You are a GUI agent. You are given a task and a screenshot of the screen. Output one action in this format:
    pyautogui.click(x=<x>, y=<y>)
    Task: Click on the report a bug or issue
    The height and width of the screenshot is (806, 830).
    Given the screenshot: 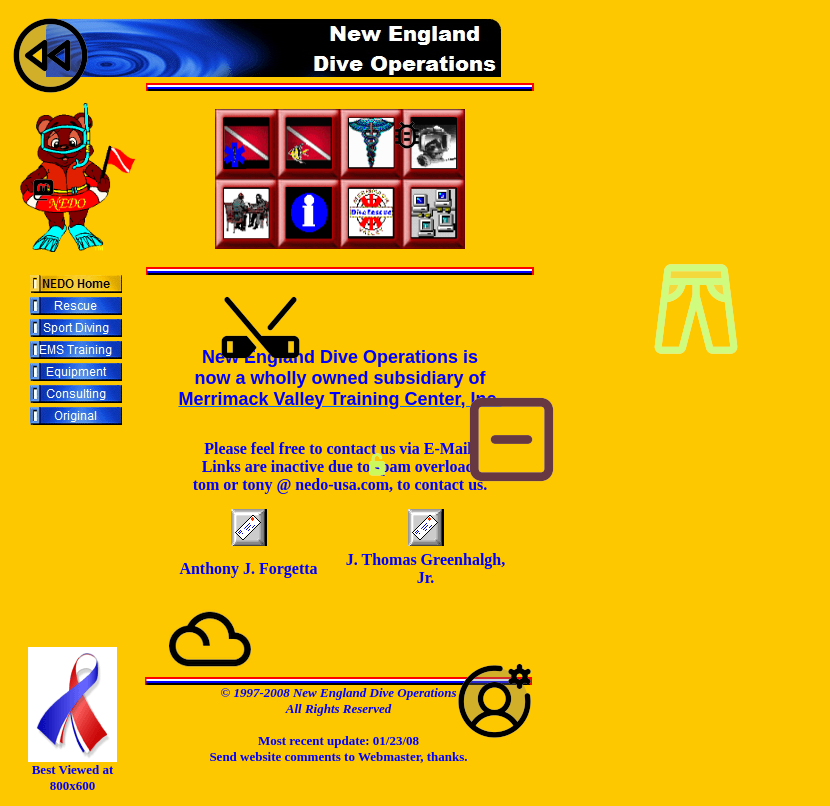 What is the action you would take?
    pyautogui.click(x=407, y=135)
    